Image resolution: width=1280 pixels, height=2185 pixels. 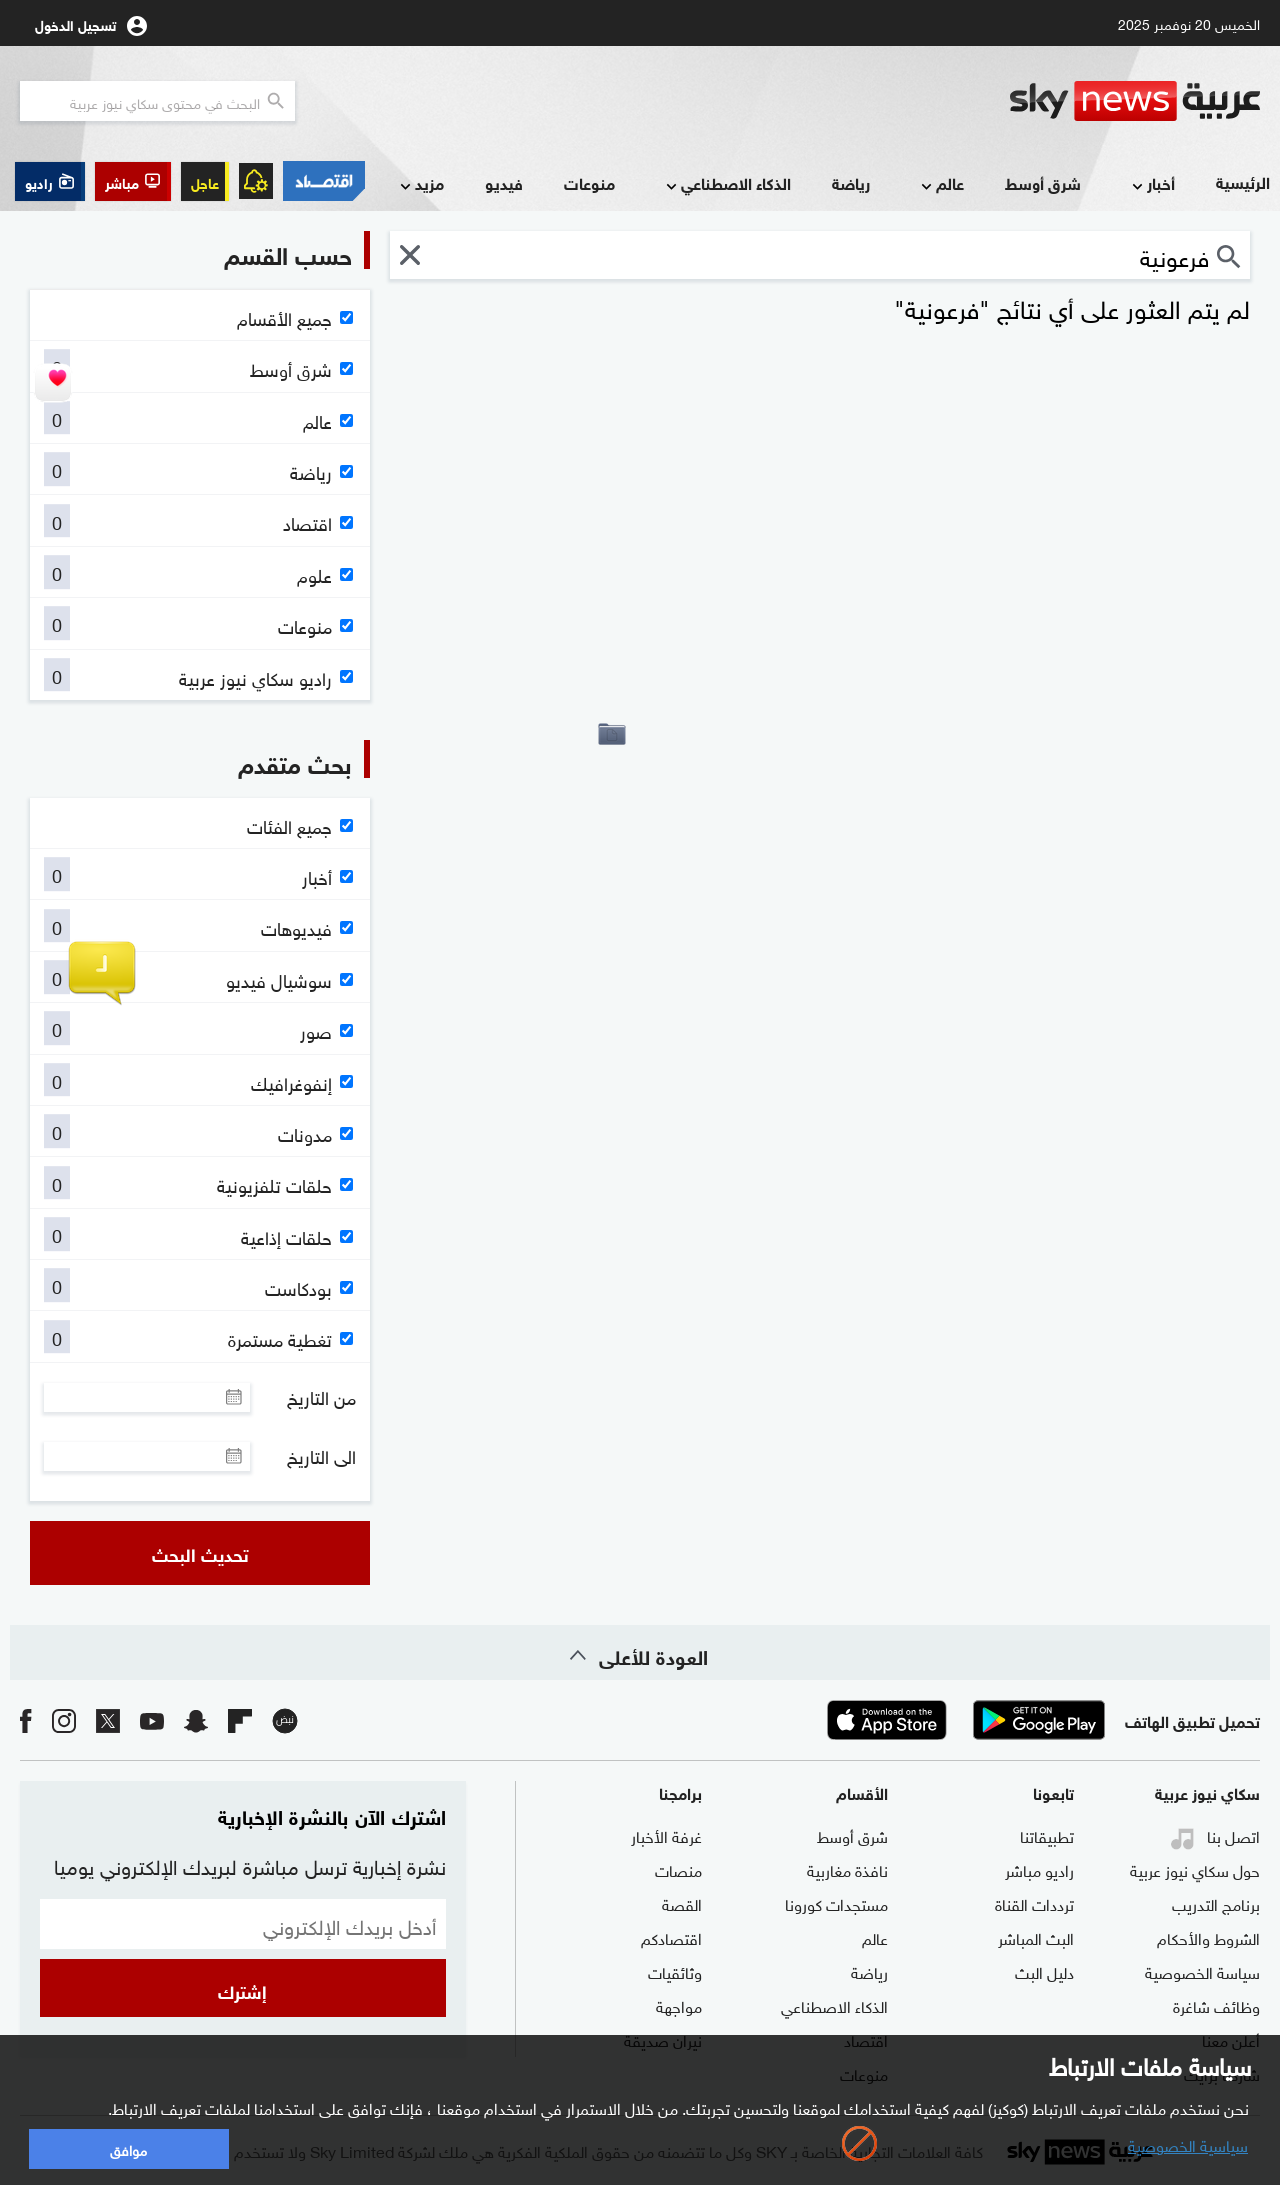 What do you see at coordinates (102, 972) in the screenshot?
I see `user is idle or away` at bounding box center [102, 972].